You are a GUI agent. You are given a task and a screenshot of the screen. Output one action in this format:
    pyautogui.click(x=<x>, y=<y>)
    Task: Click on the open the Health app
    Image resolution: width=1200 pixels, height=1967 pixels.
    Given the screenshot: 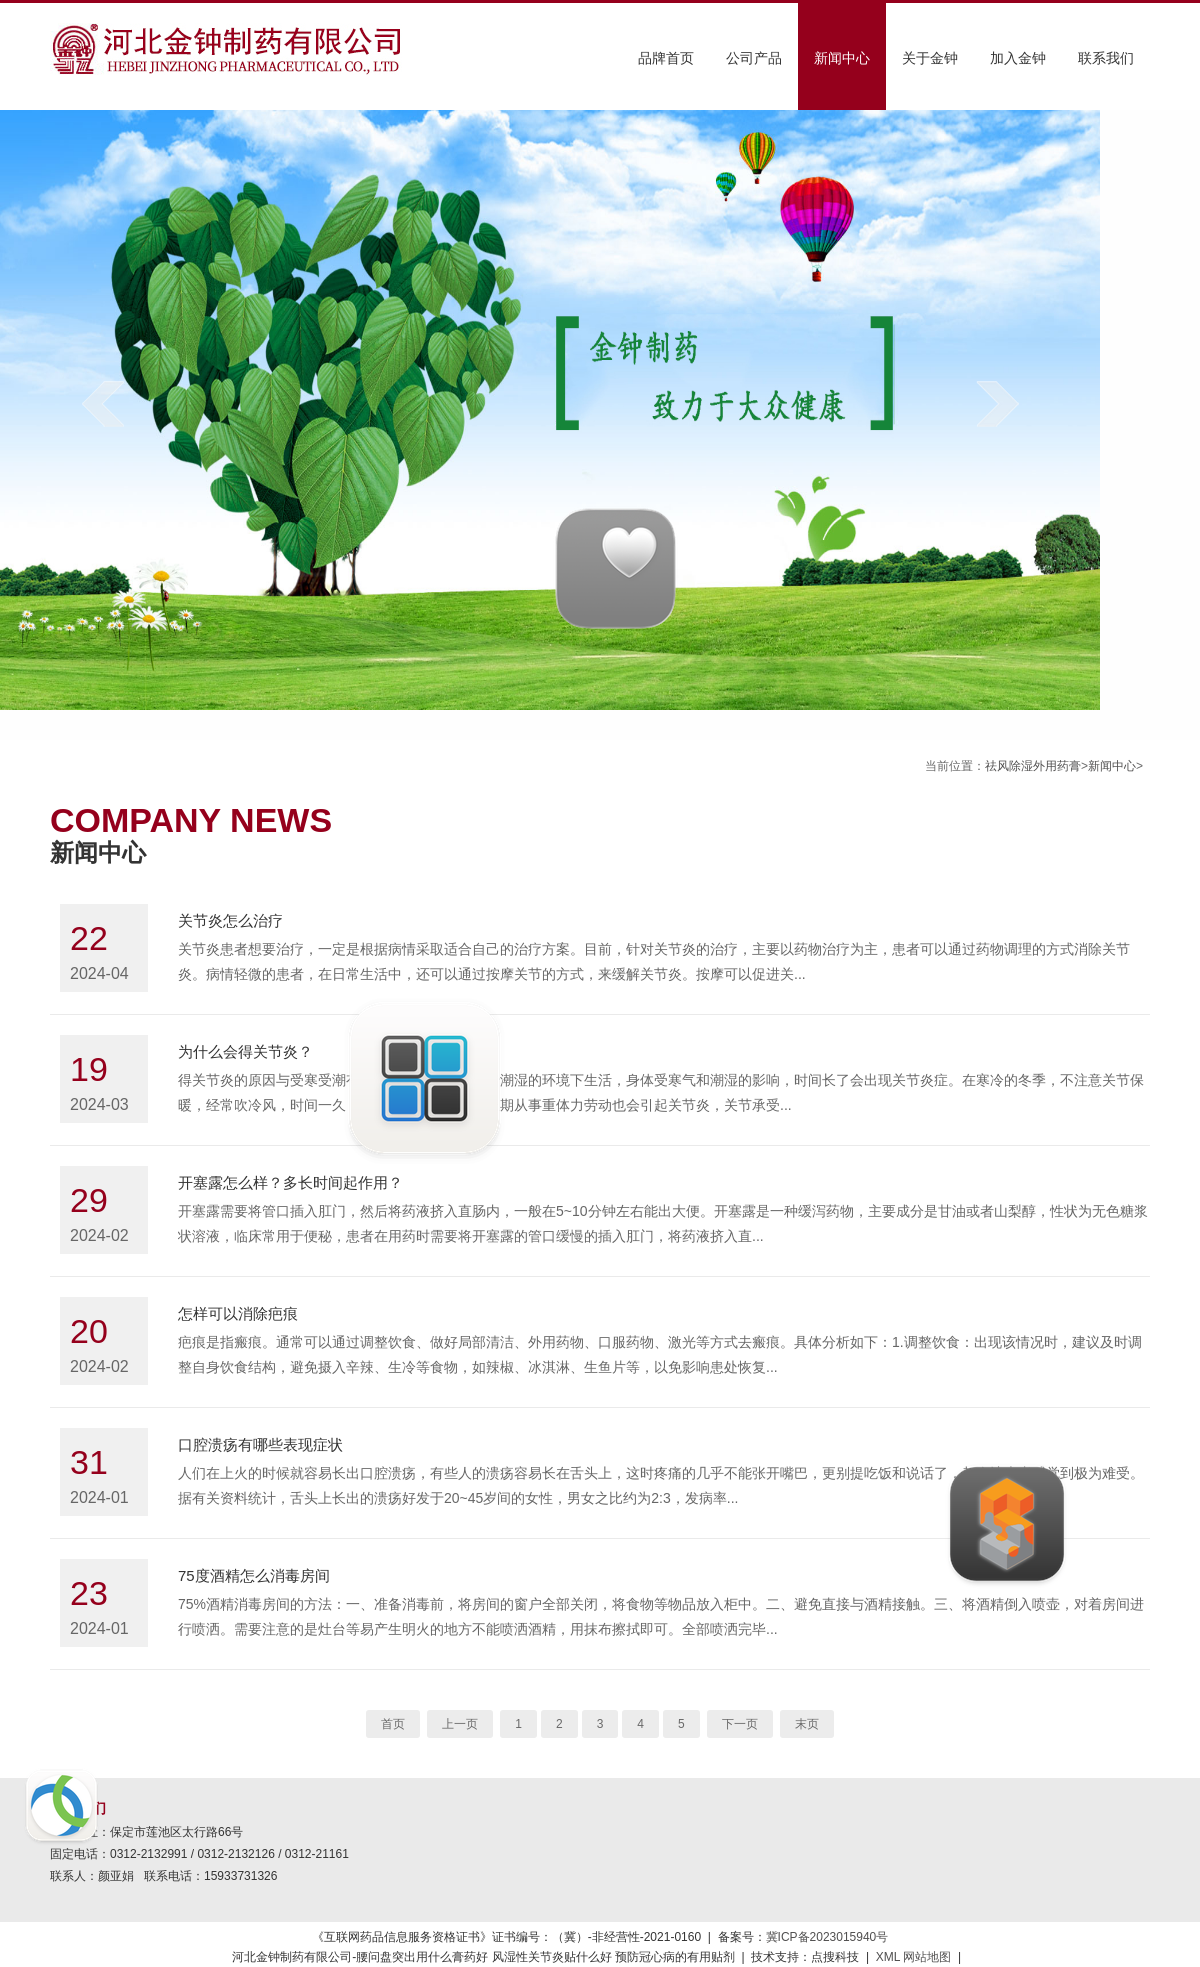 What is the action you would take?
    pyautogui.click(x=615, y=568)
    